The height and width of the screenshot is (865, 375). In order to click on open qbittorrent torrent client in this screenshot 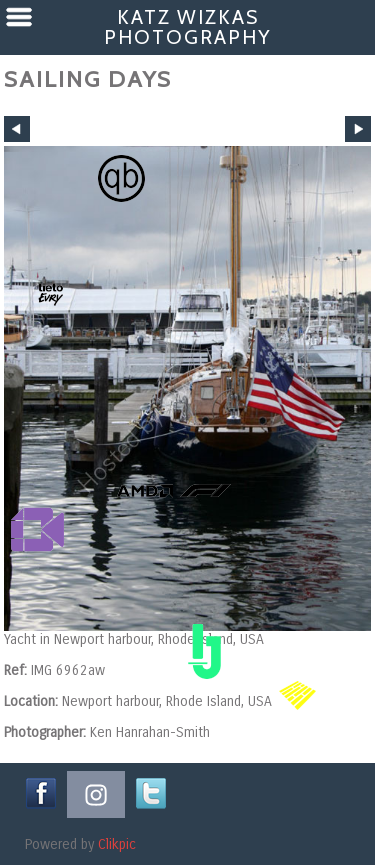, I will do `click(121, 178)`.